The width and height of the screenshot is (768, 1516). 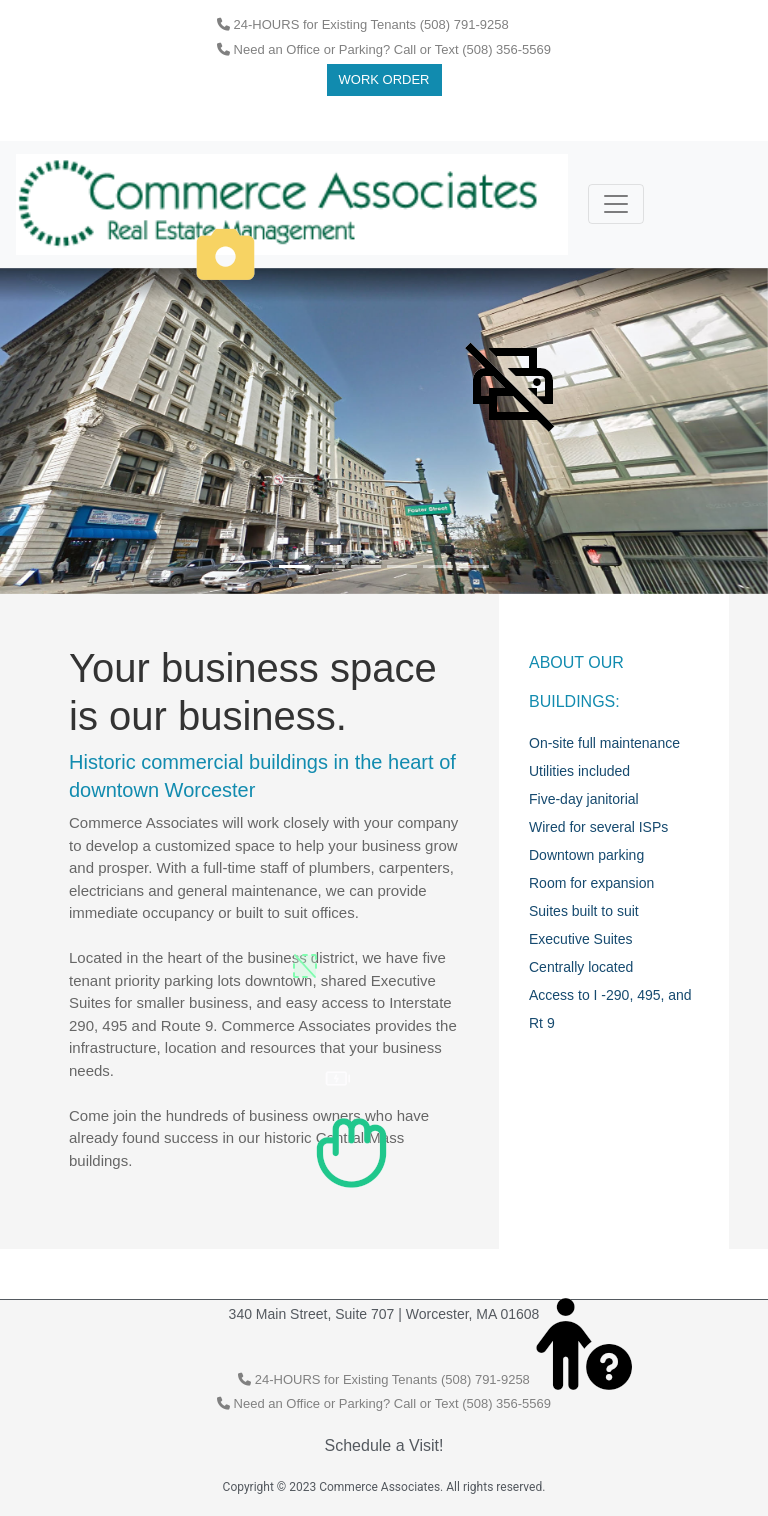 What do you see at coordinates (513, 384) in the screenshot?
I see `printing is disabled or unavailable` at bounding box center [513, 384].